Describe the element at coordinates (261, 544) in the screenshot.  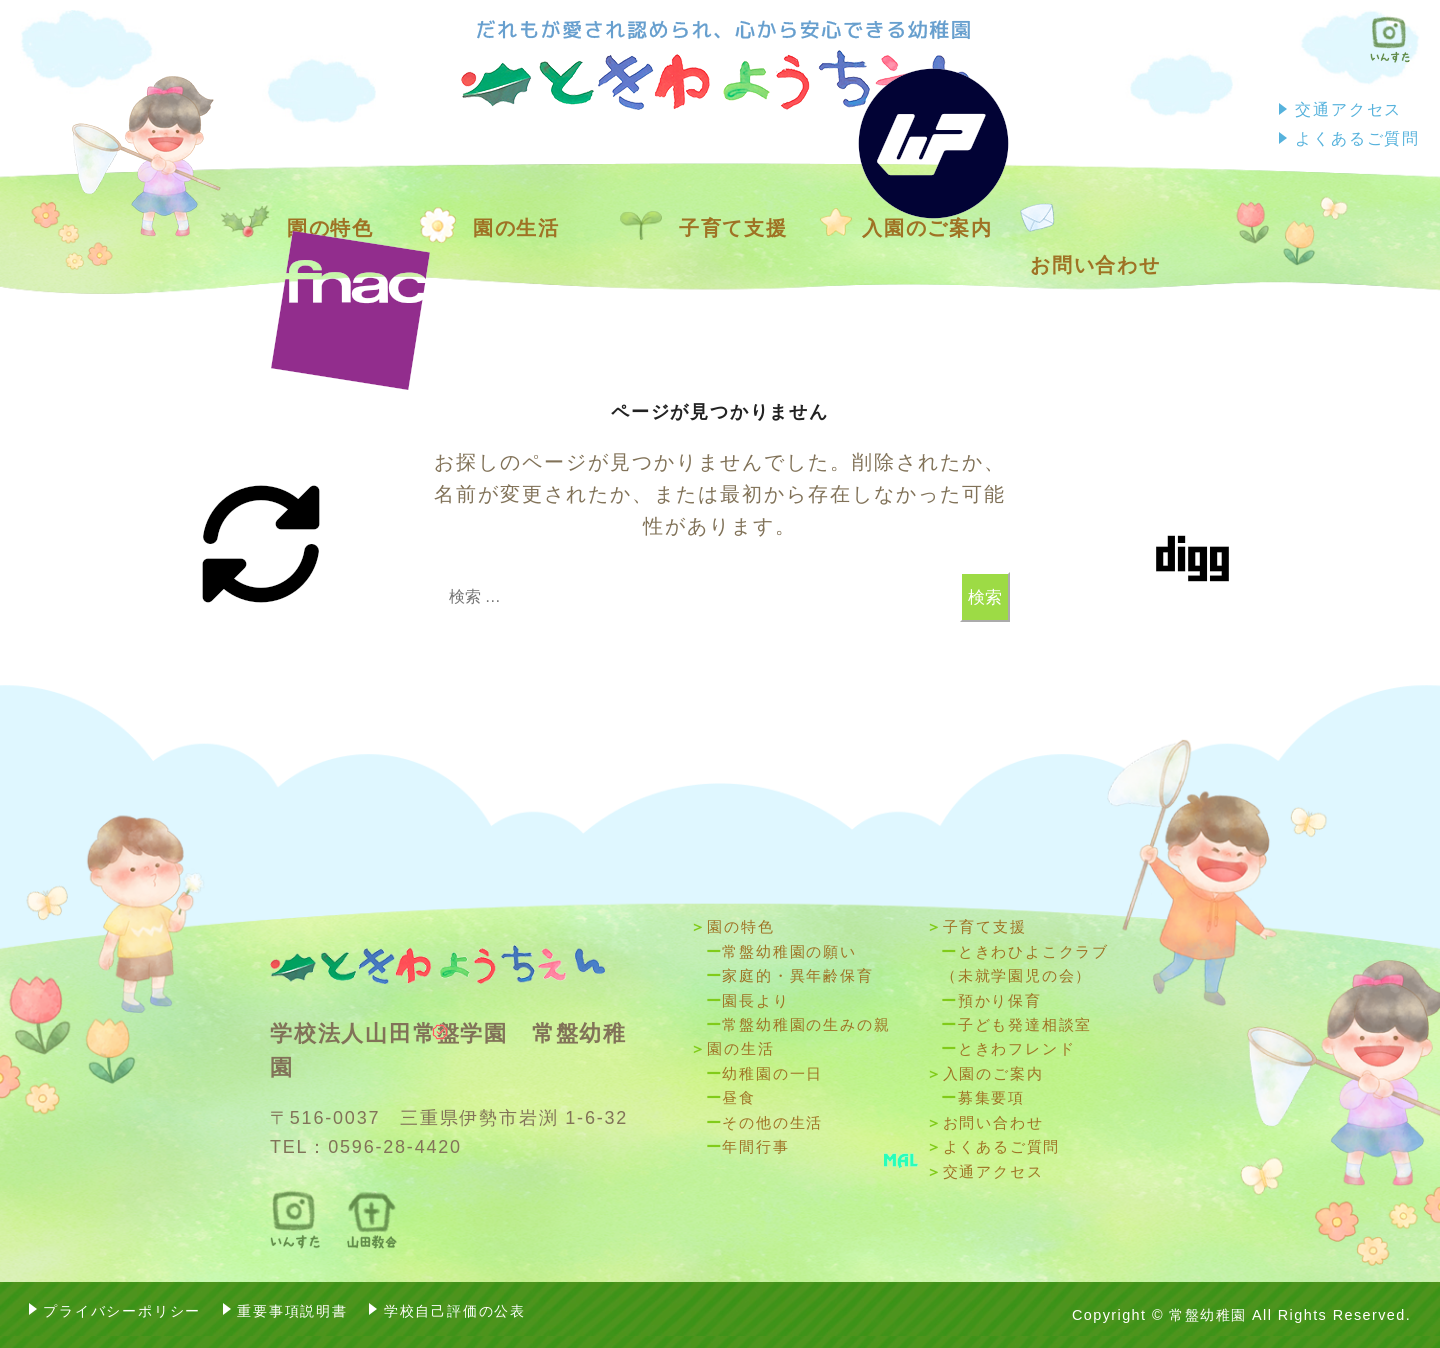
I see `sync or refresh content` at that location.